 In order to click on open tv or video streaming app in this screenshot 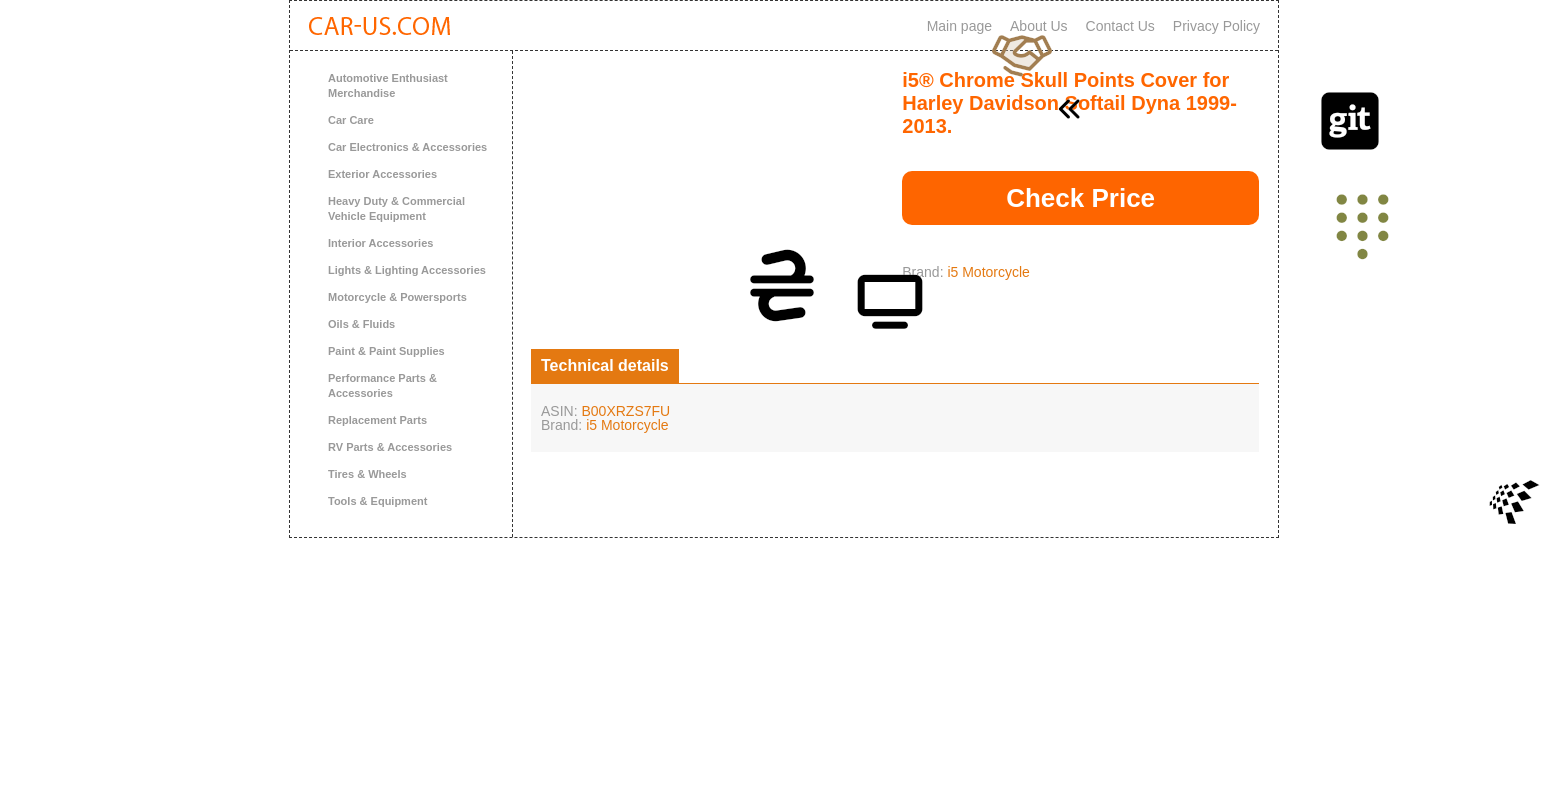, I will do `click(890, 300)`.